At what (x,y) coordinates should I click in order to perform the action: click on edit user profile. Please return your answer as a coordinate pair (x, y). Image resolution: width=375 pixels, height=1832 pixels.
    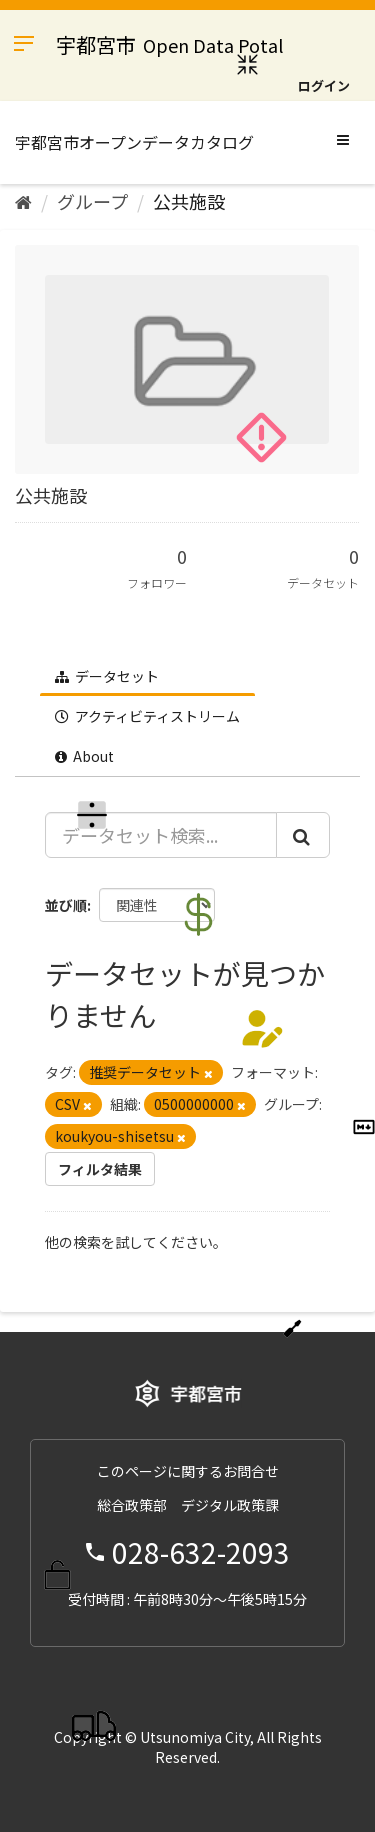
    Looking at the image, I should click on (261, 1027).